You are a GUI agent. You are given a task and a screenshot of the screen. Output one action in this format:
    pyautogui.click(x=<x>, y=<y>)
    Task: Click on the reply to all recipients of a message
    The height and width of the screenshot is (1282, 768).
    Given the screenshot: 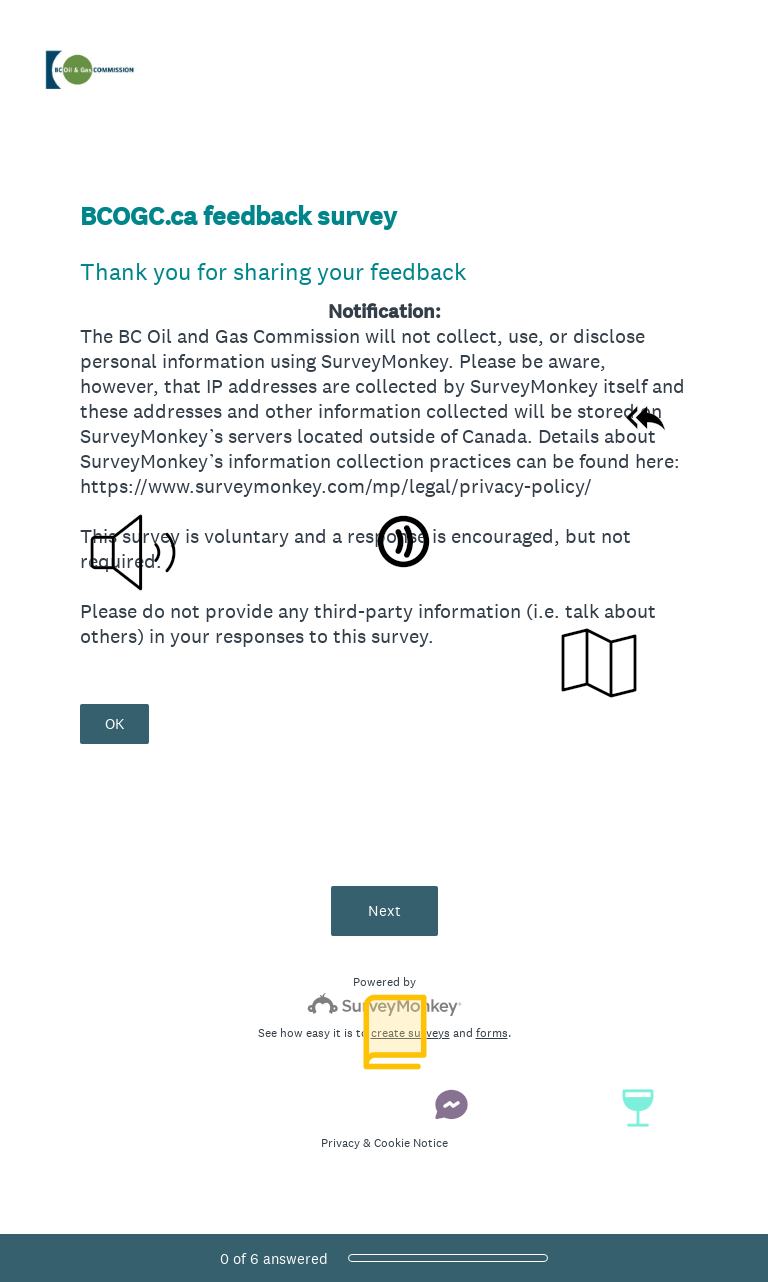 What is the action you would take?
    pyautogui.click(x=645, y=417)
    